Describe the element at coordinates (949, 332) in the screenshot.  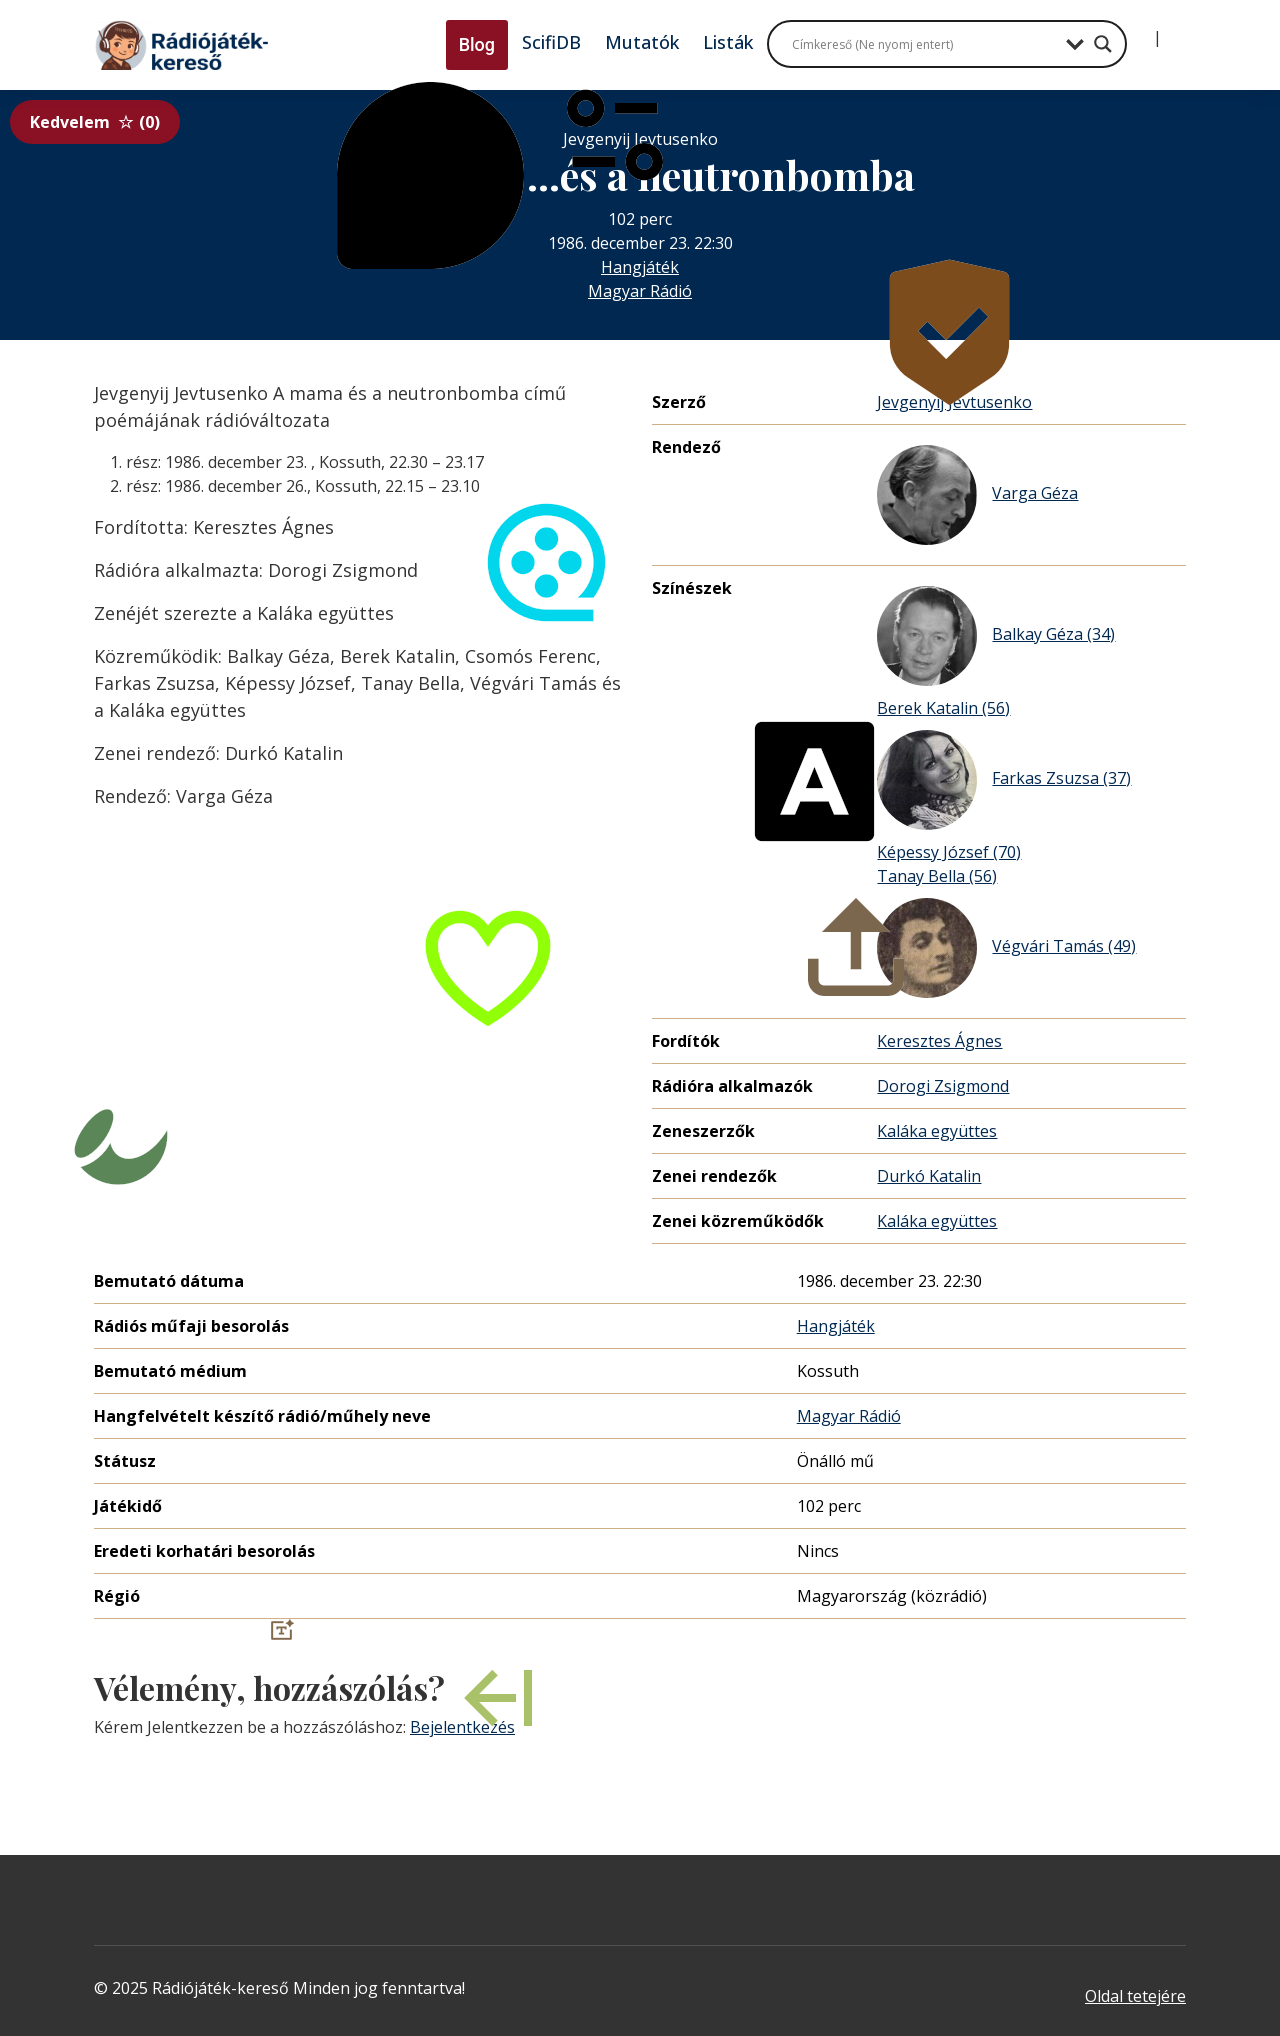
I see `indicates verified security or protection status` at that location.